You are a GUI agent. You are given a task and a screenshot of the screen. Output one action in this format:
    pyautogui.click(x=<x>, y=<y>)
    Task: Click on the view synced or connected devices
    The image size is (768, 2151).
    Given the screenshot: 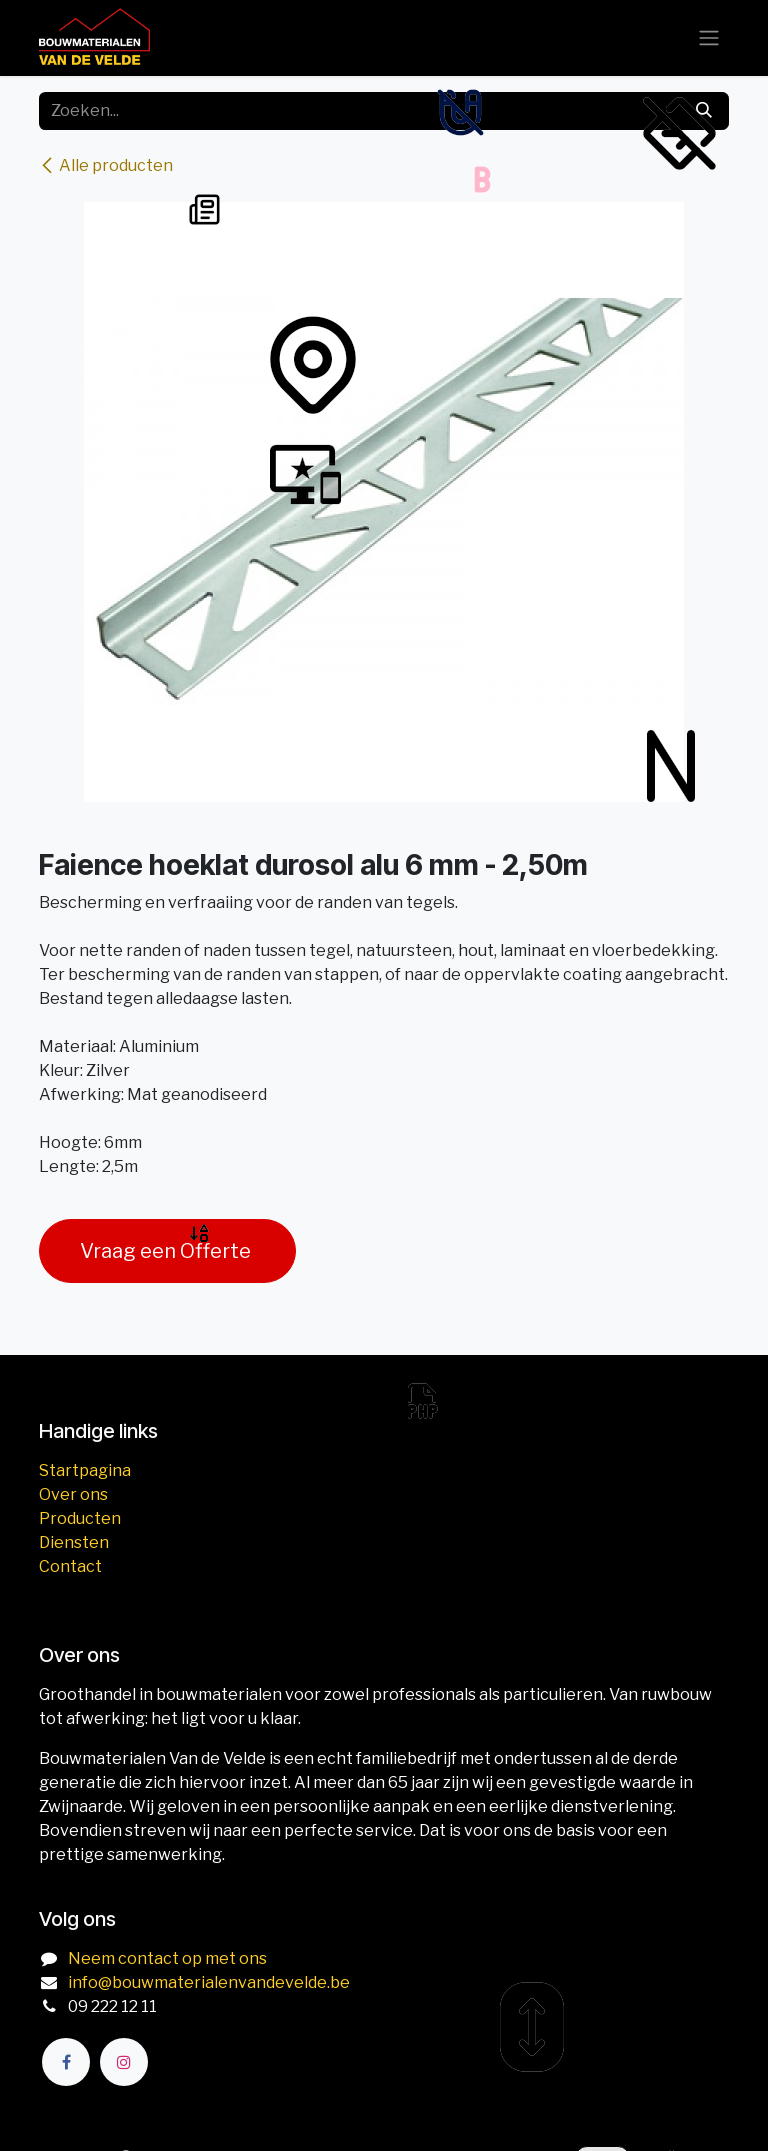 What is the action you would take?
    pyautogui.click(x=305, y=474)
    